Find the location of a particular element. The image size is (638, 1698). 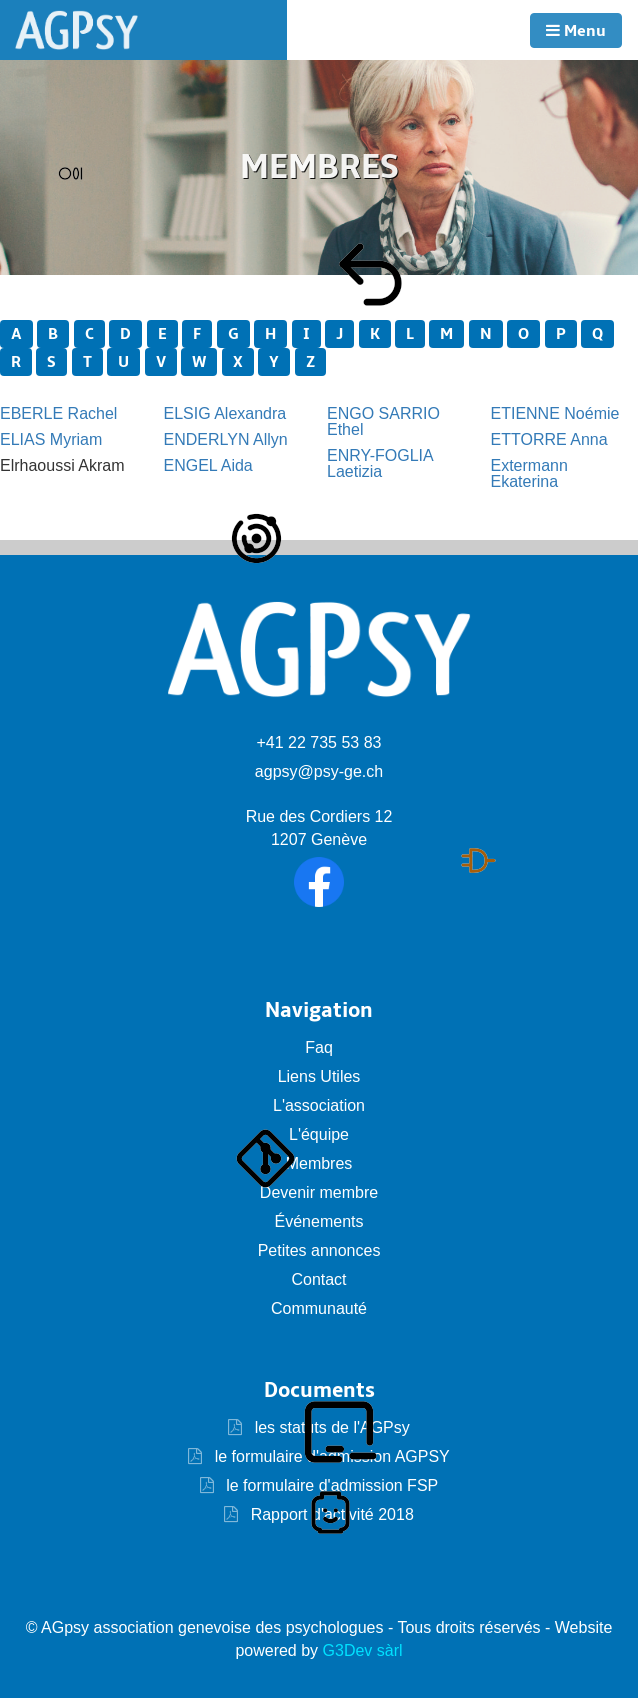

remove a paired tablet device is located at coordinates (339, 1432).